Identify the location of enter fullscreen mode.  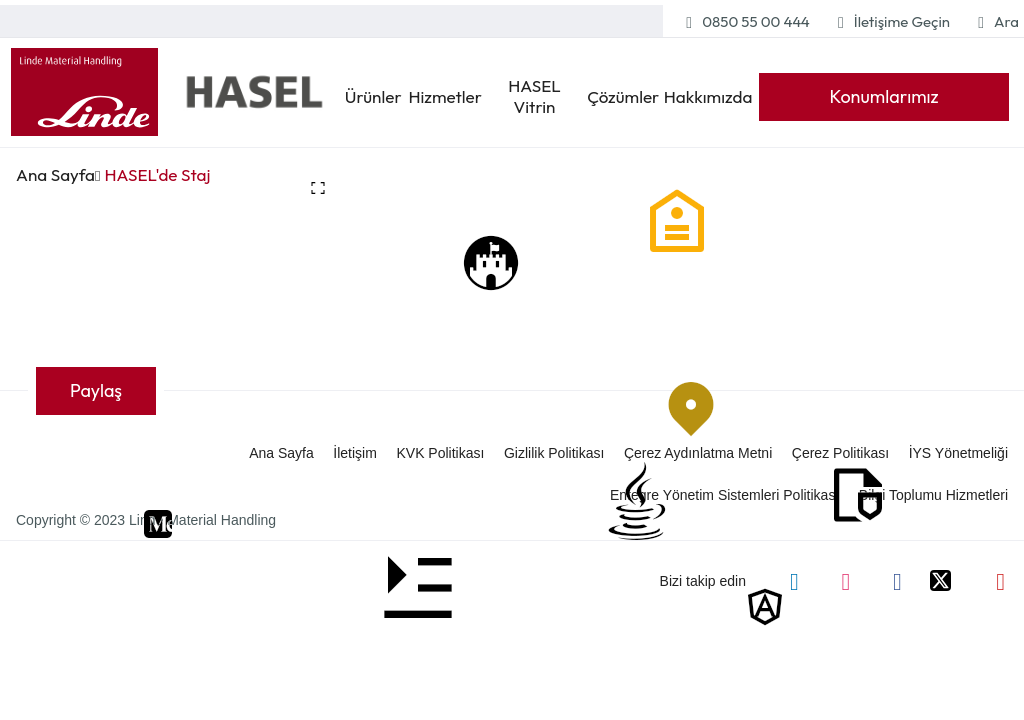
(318, 188).